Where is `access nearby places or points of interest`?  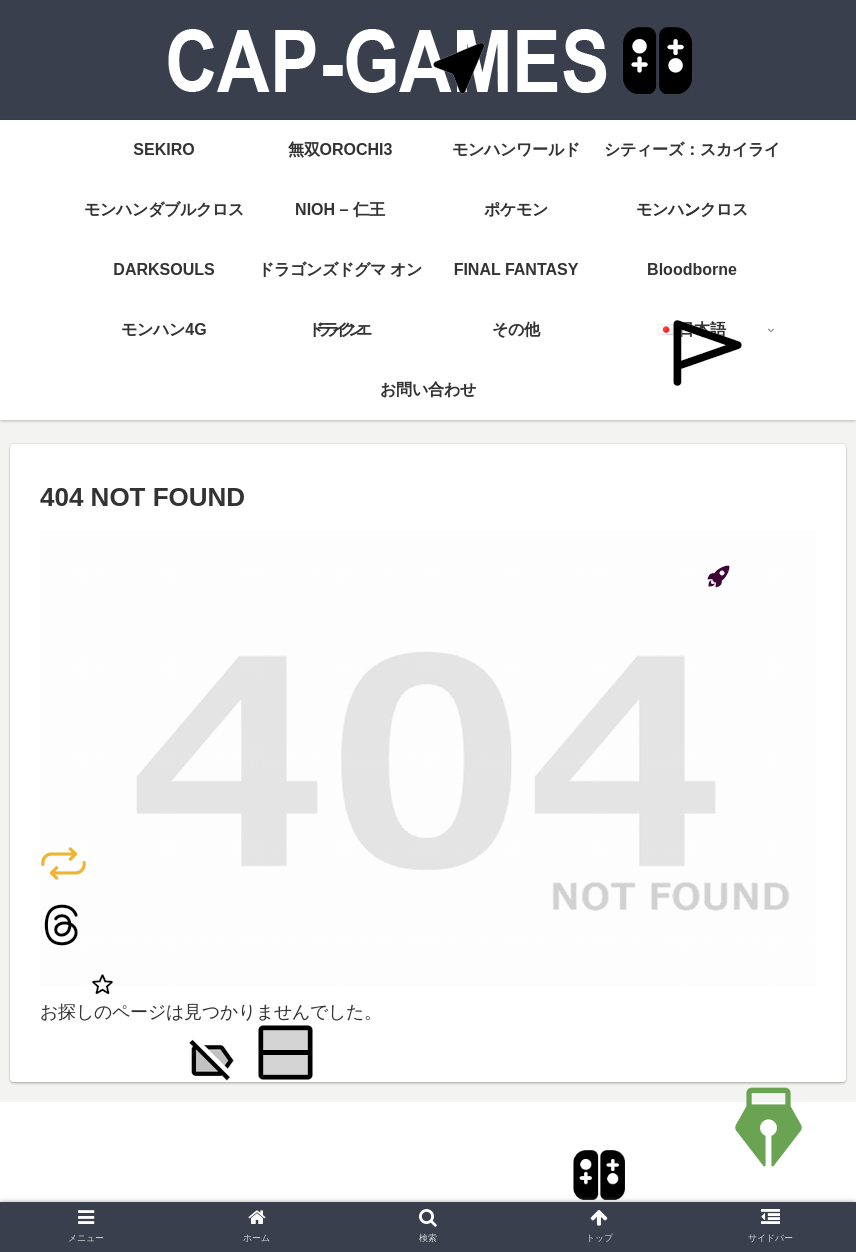
access nearby places or points of interest is located at coordinates (459, 67).